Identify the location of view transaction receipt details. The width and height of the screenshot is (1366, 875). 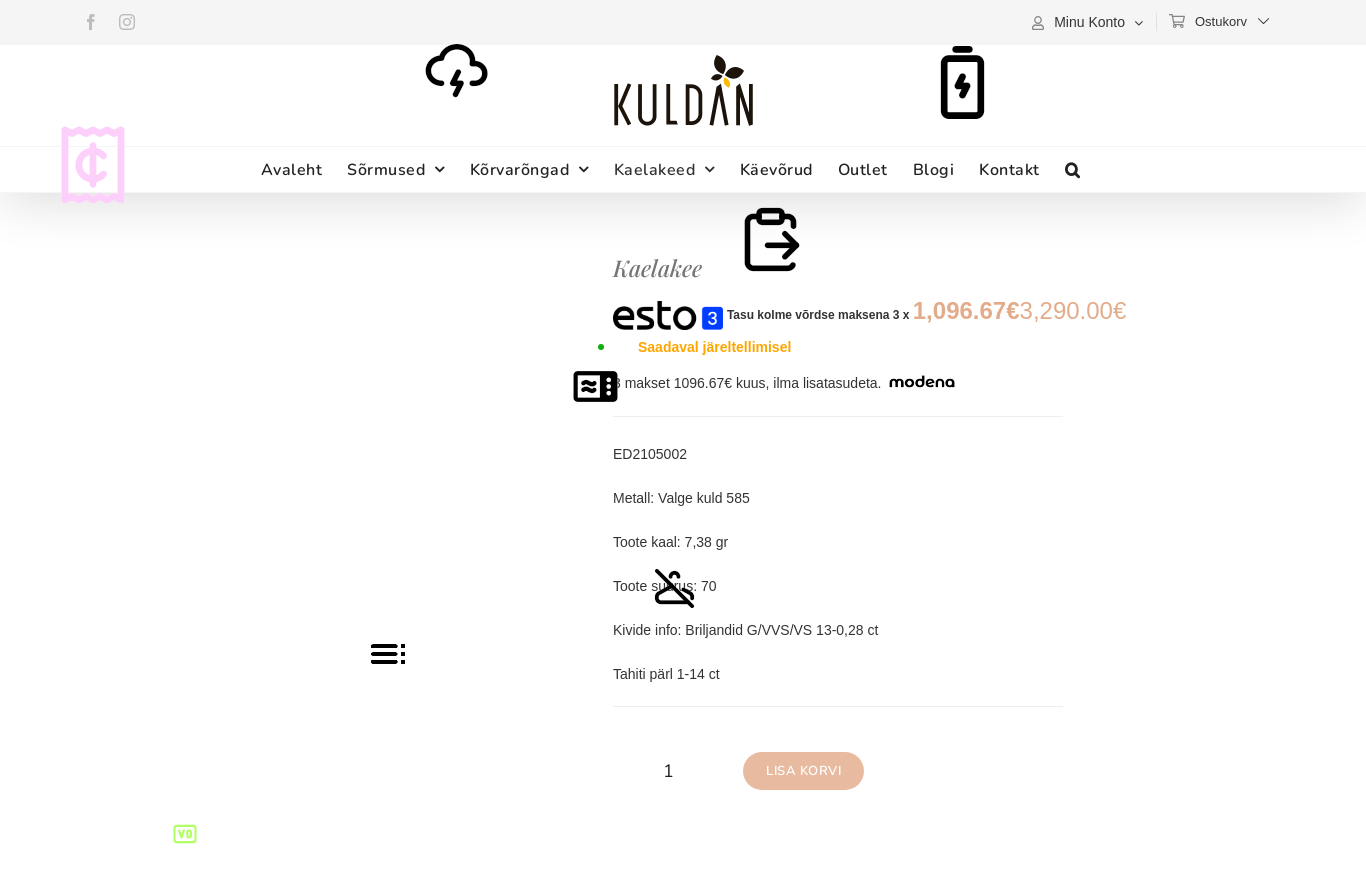
(93, 165).